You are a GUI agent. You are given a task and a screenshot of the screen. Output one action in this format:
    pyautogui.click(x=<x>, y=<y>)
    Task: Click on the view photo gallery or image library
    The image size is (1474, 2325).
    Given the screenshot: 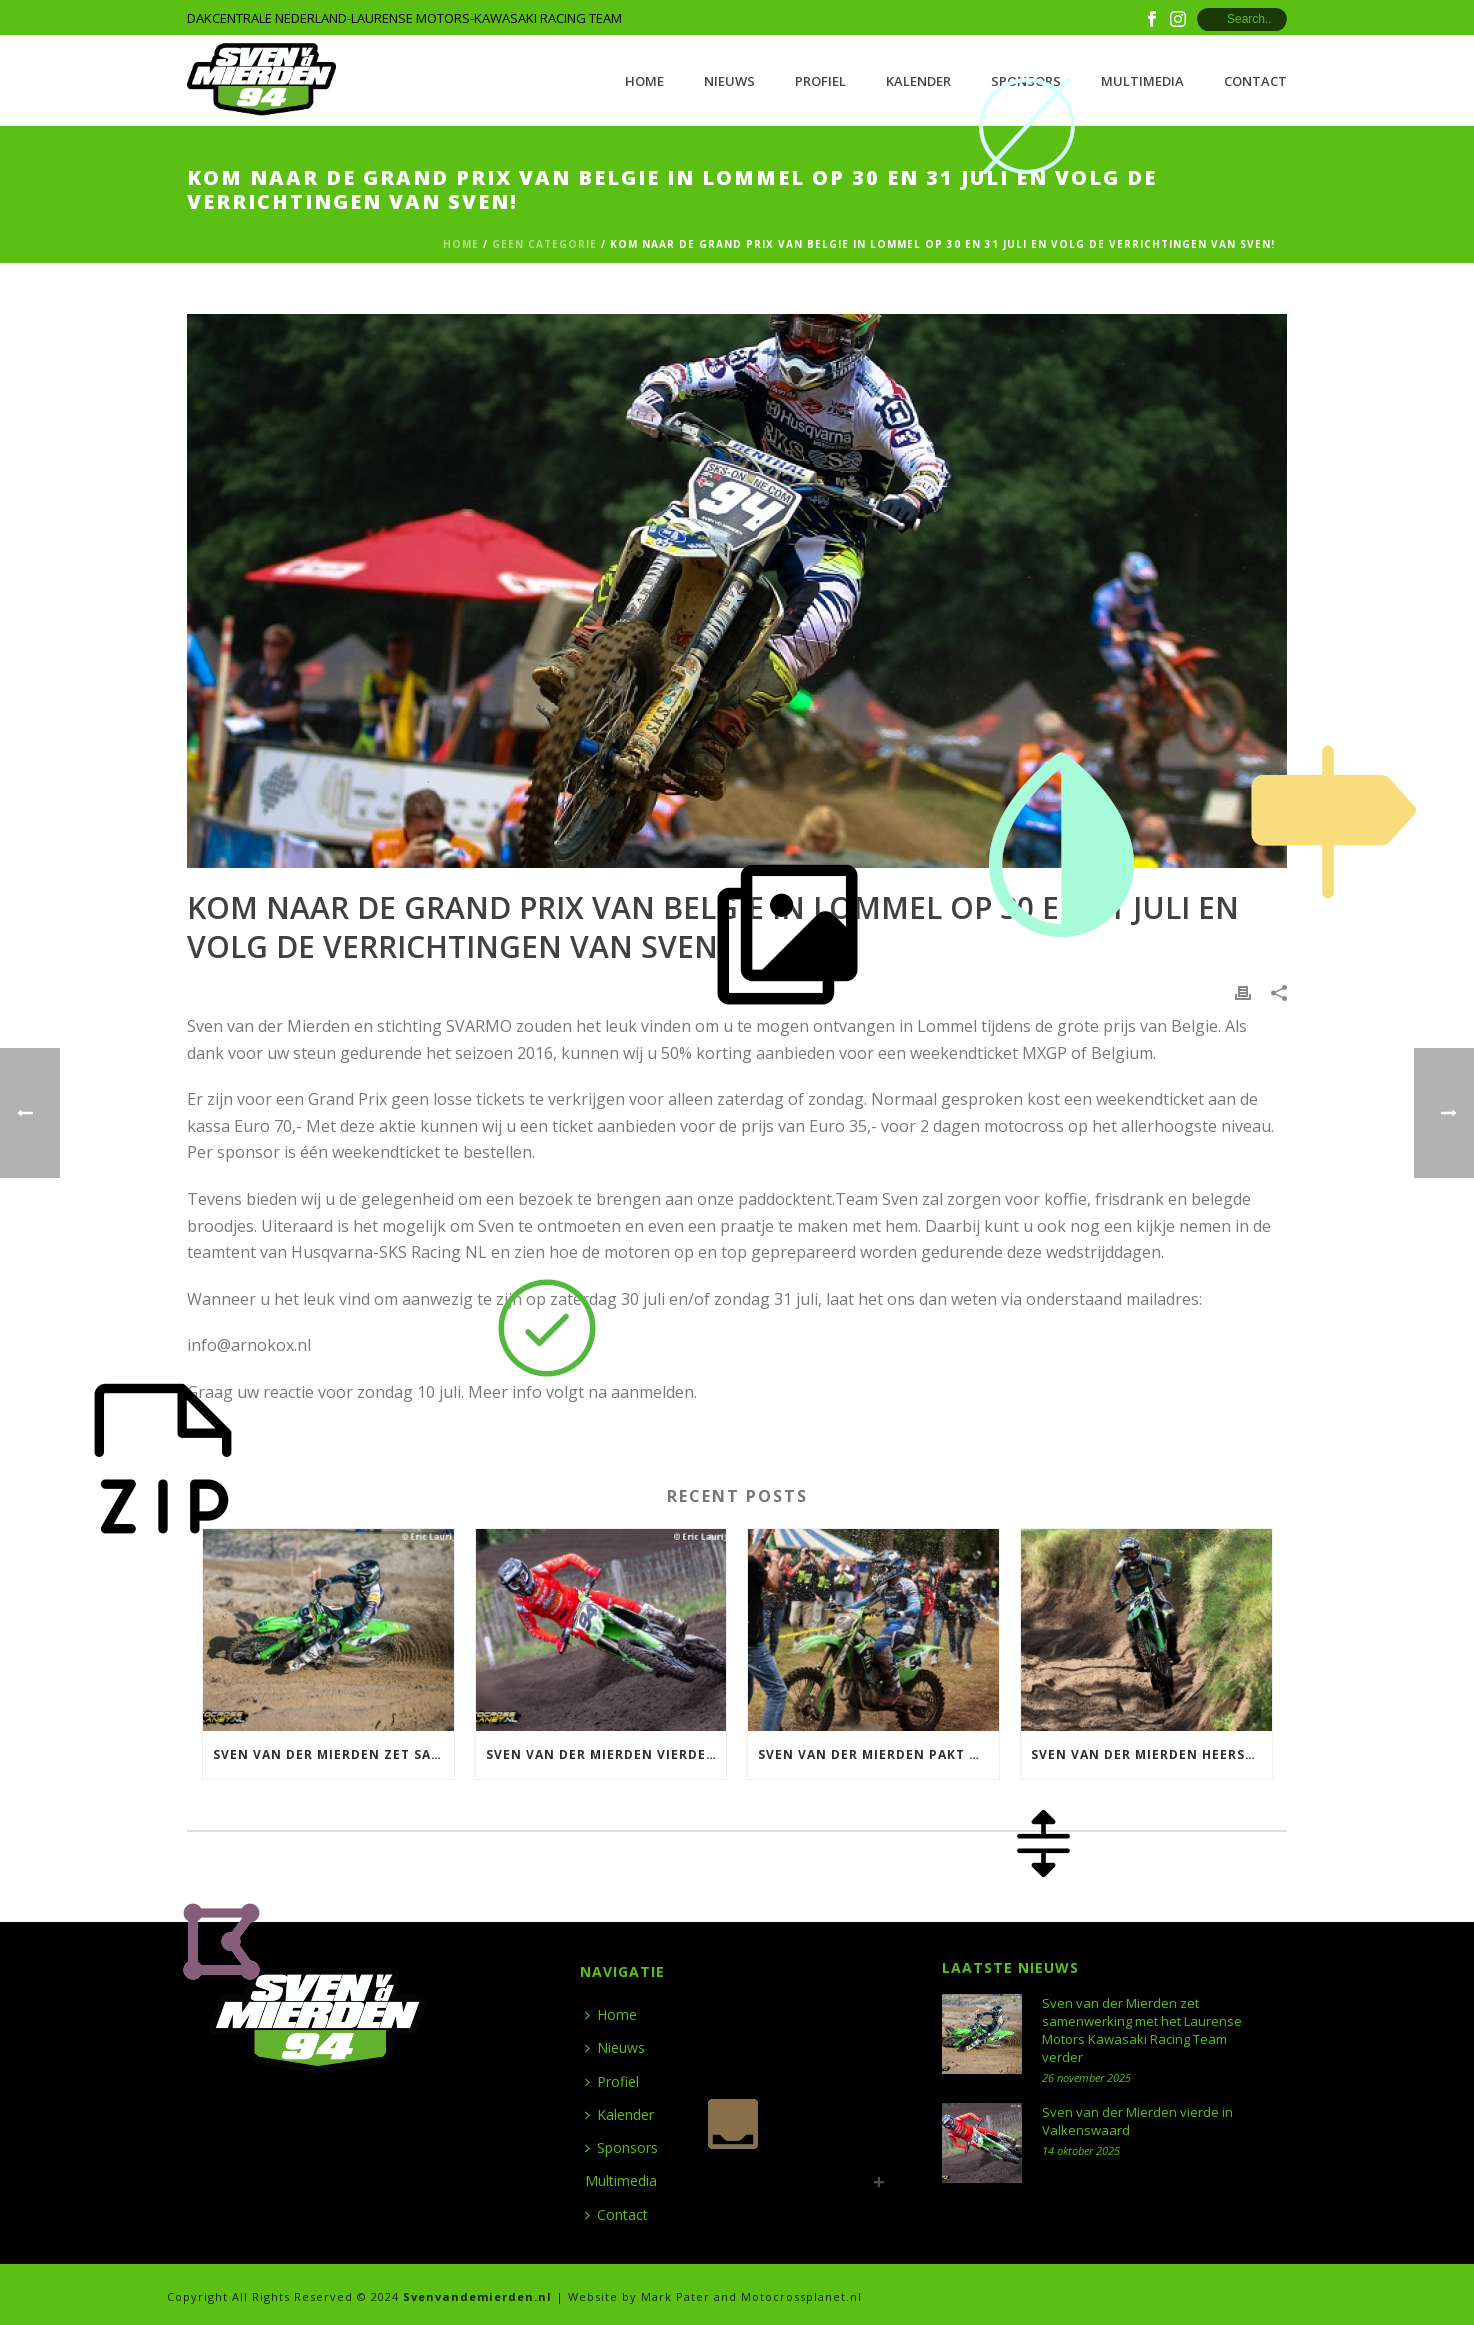 What is the action you would take?
    pyautogui.click(x=787, y=934)
    